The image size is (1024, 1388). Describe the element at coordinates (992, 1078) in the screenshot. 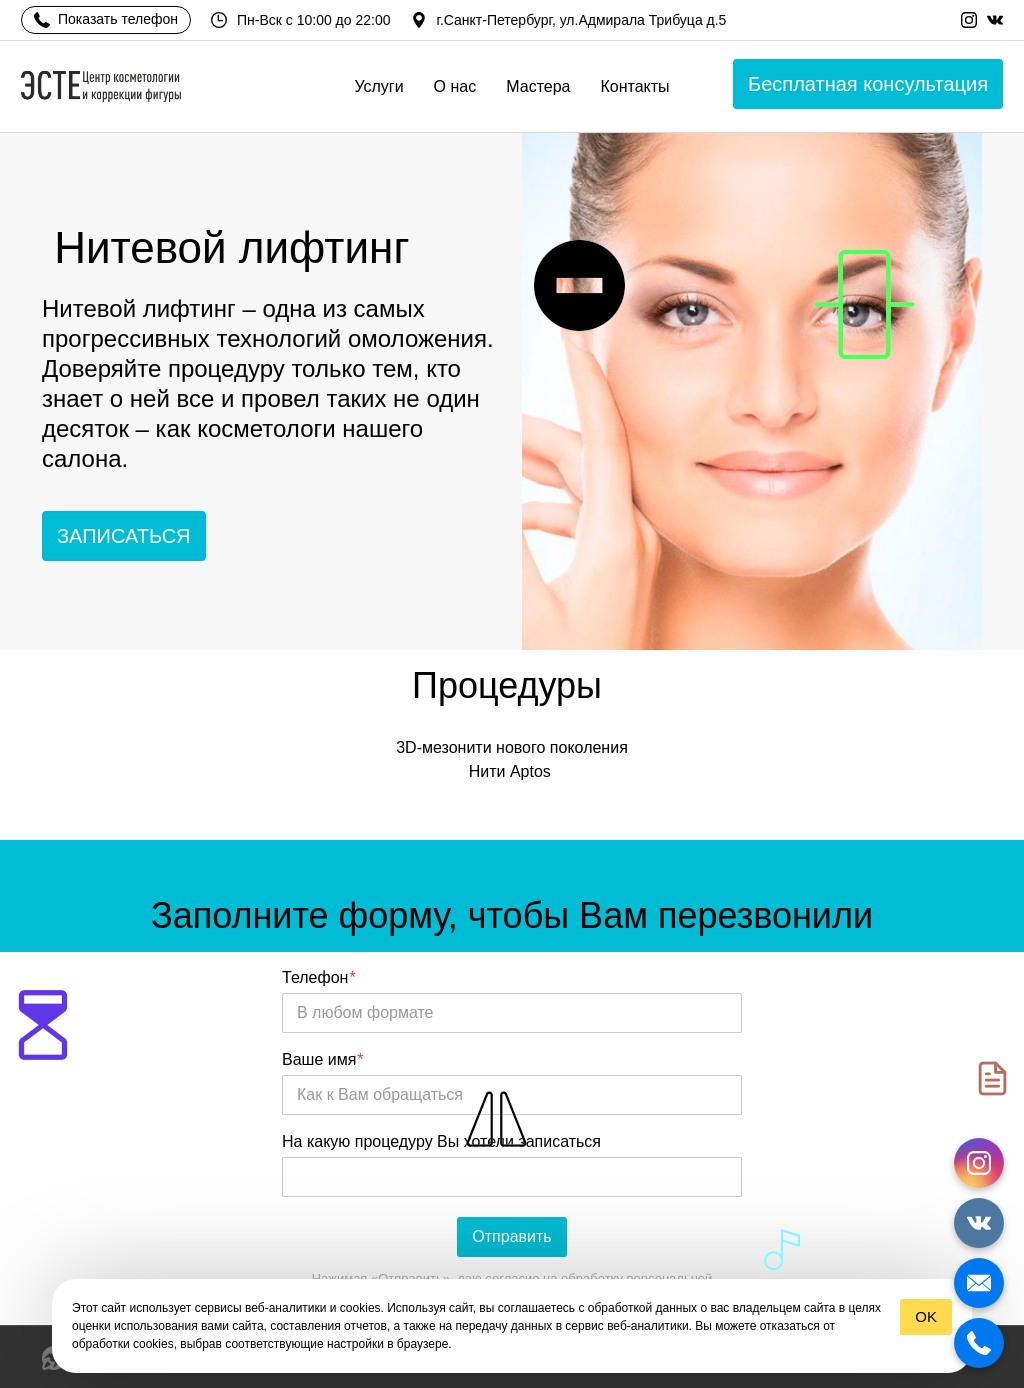

I see `view document contents` at that location.